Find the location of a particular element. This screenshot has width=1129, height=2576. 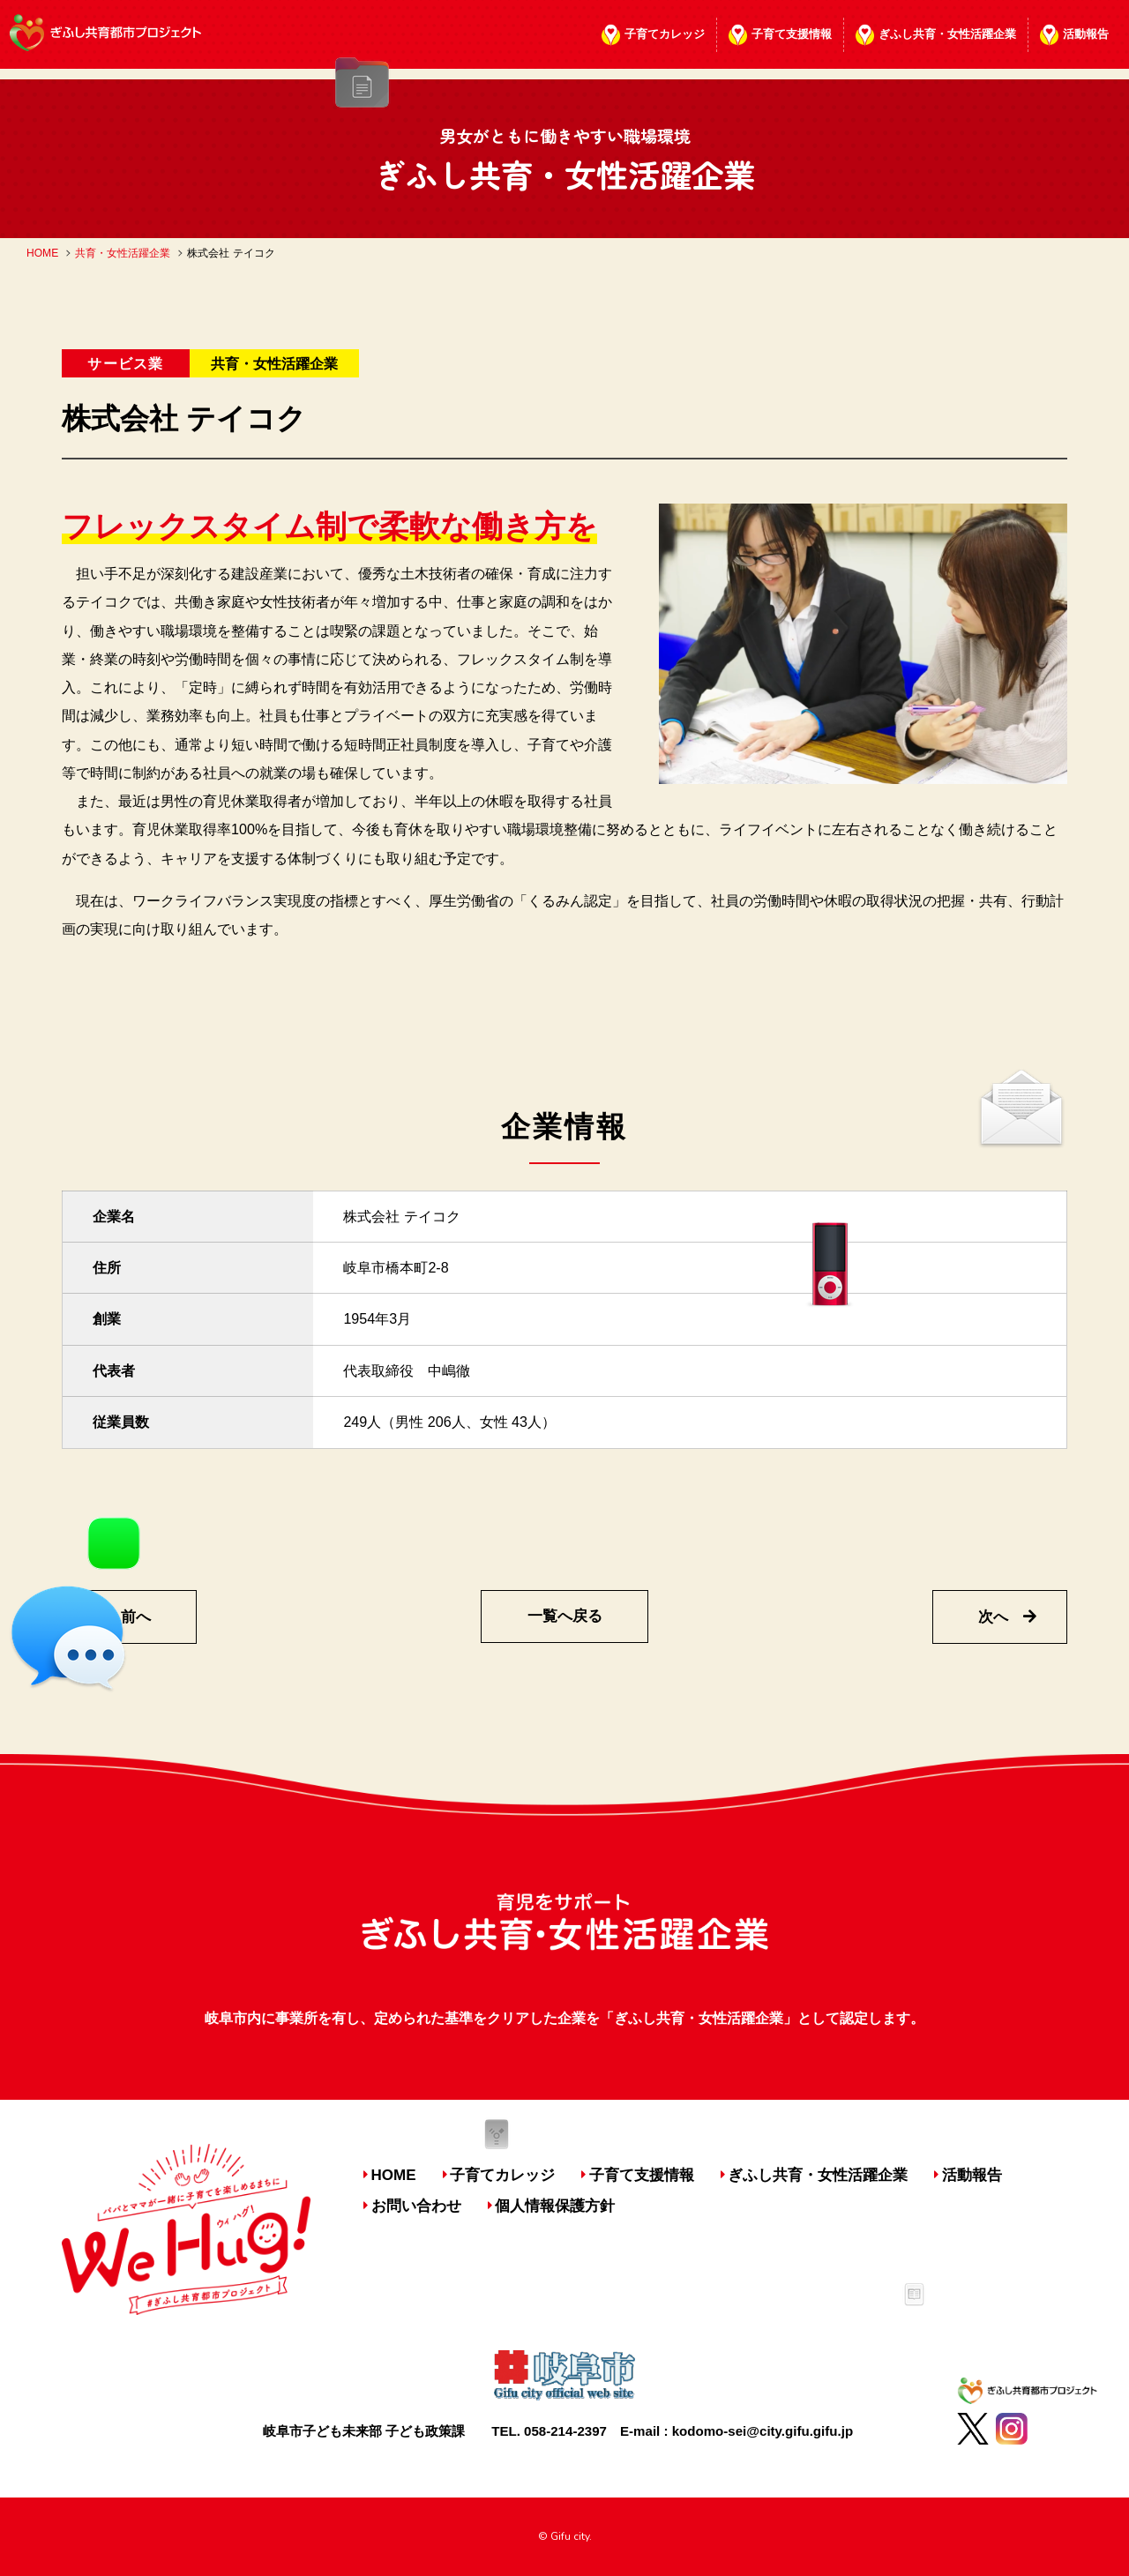

open your documents folder is located at coordinates (362, 82).